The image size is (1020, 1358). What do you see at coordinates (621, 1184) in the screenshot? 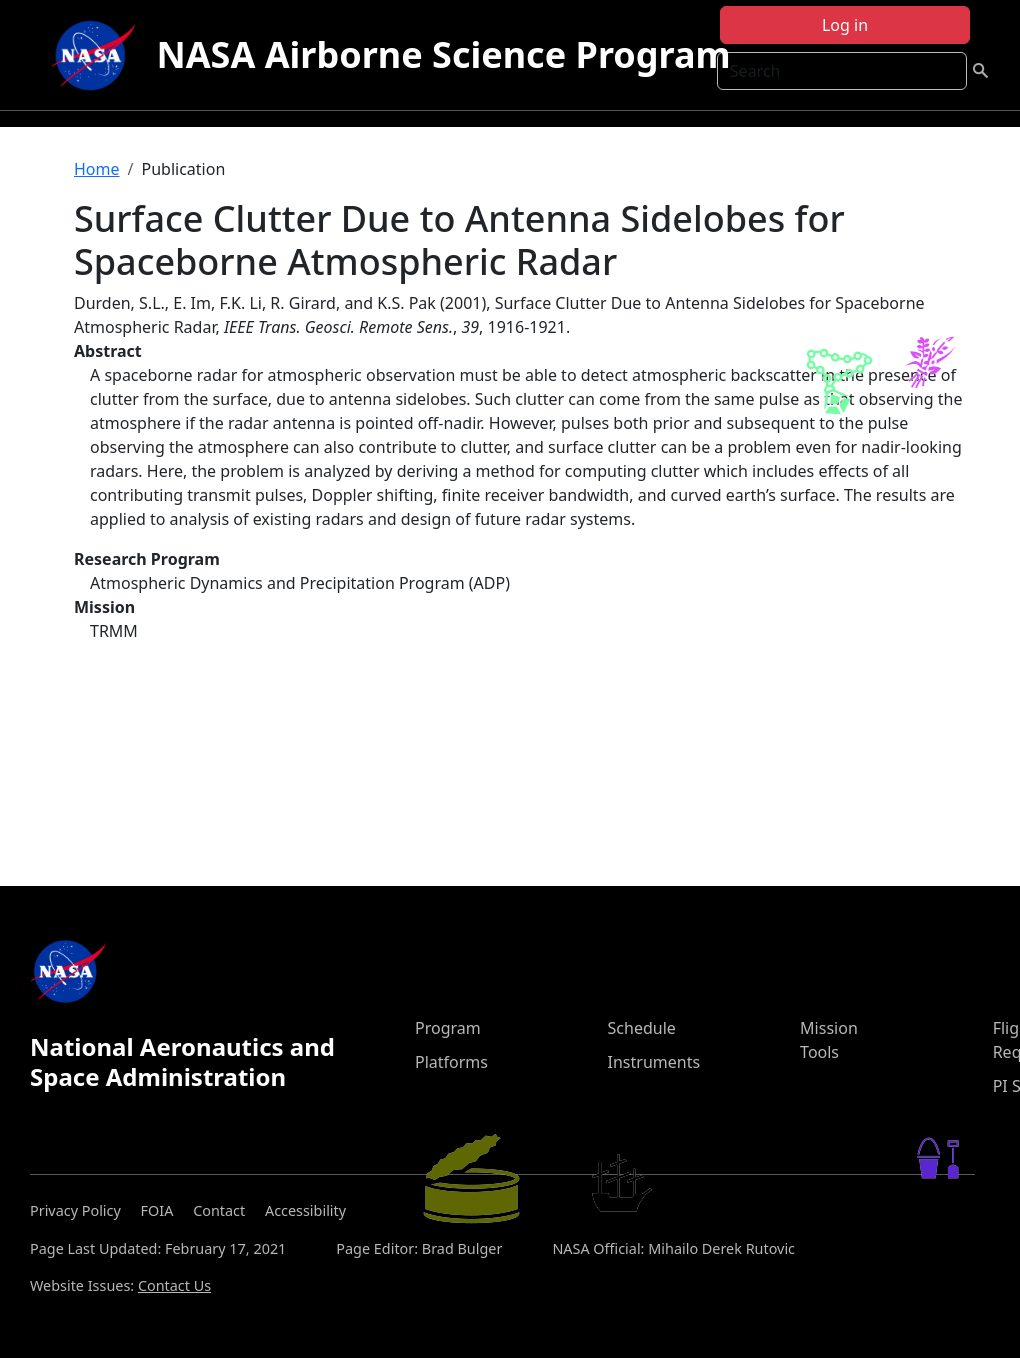
I see `access naval or ship-related game content` at bounding box center [621, 1184].